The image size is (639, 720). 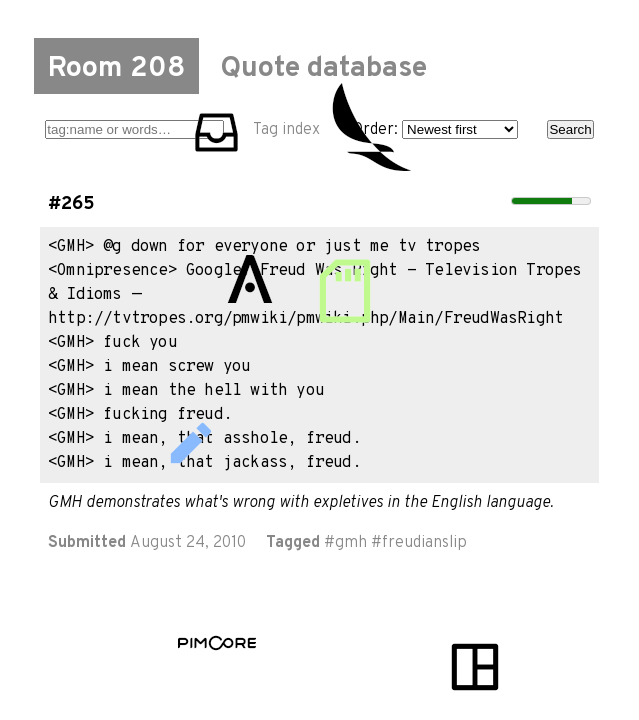 What do you see at coordinates (250, 279) in the screenshot?
I see `actigraph brand logo` at bounding box center [250, 279].